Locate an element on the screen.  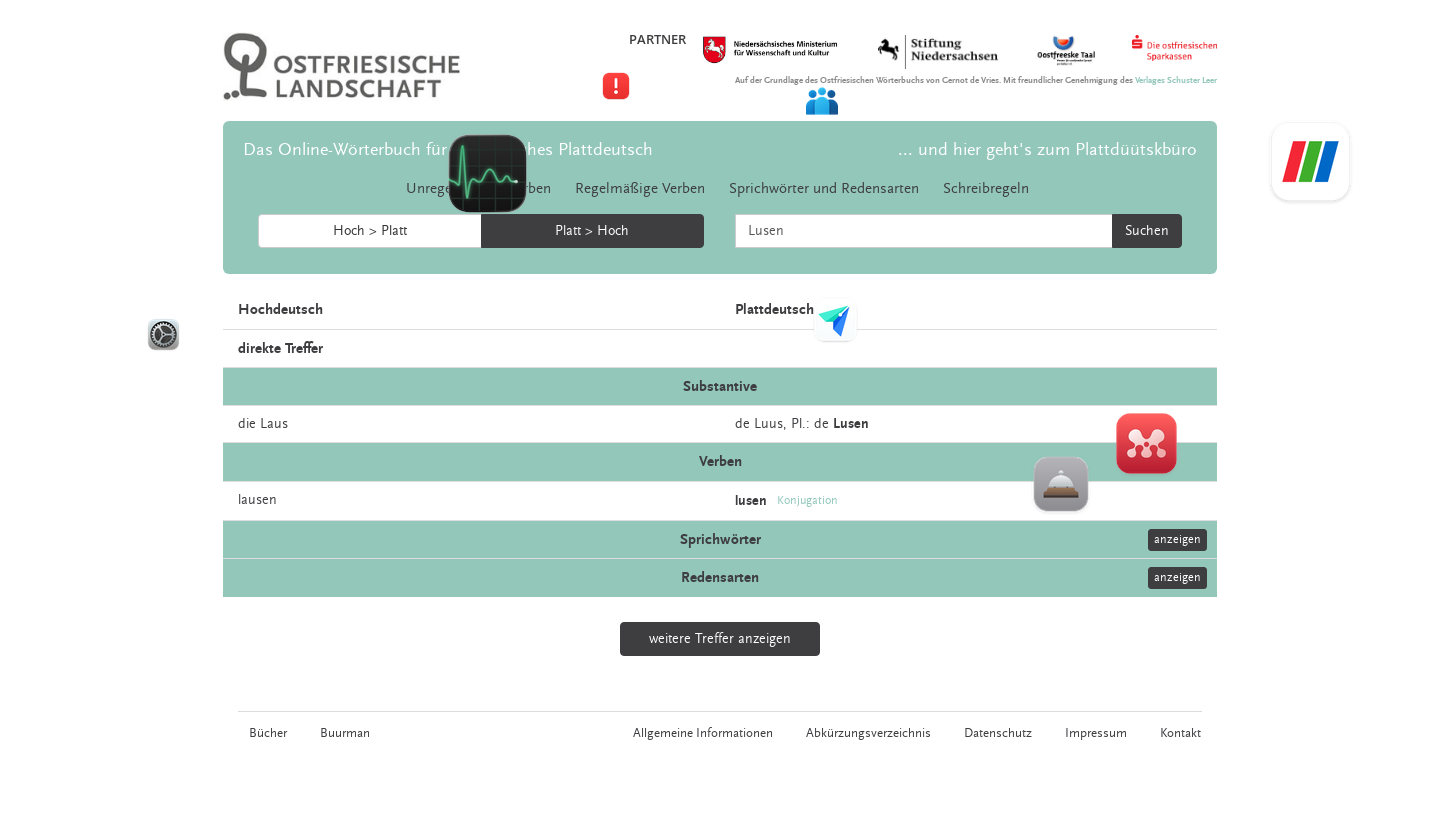
access system services preferences is located at coordinates (1061, 485).